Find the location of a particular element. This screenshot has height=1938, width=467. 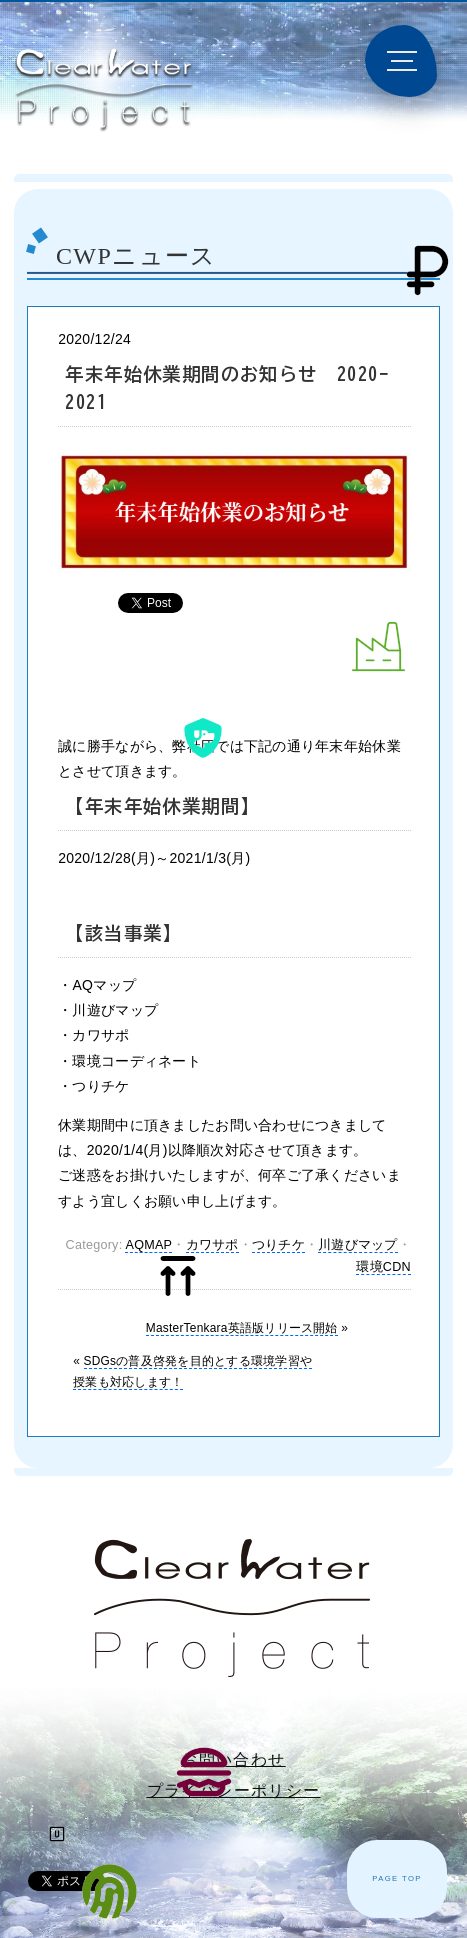

access pet protection or insurance services is located at coordinates (203, 738).